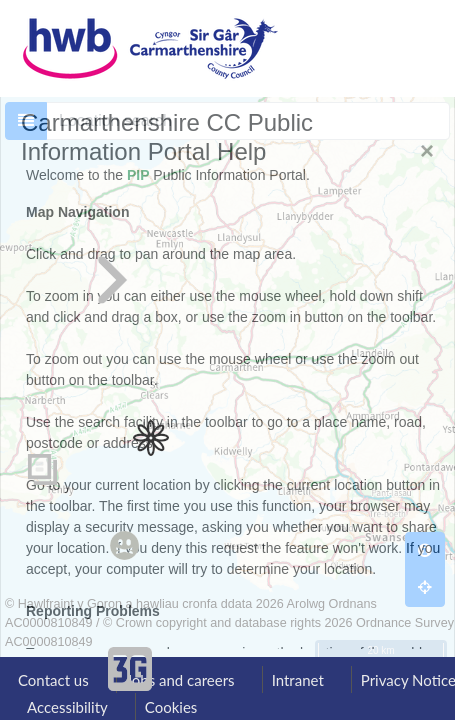  I want to click on indicates 3G cellular network connection, so click(130, 669).